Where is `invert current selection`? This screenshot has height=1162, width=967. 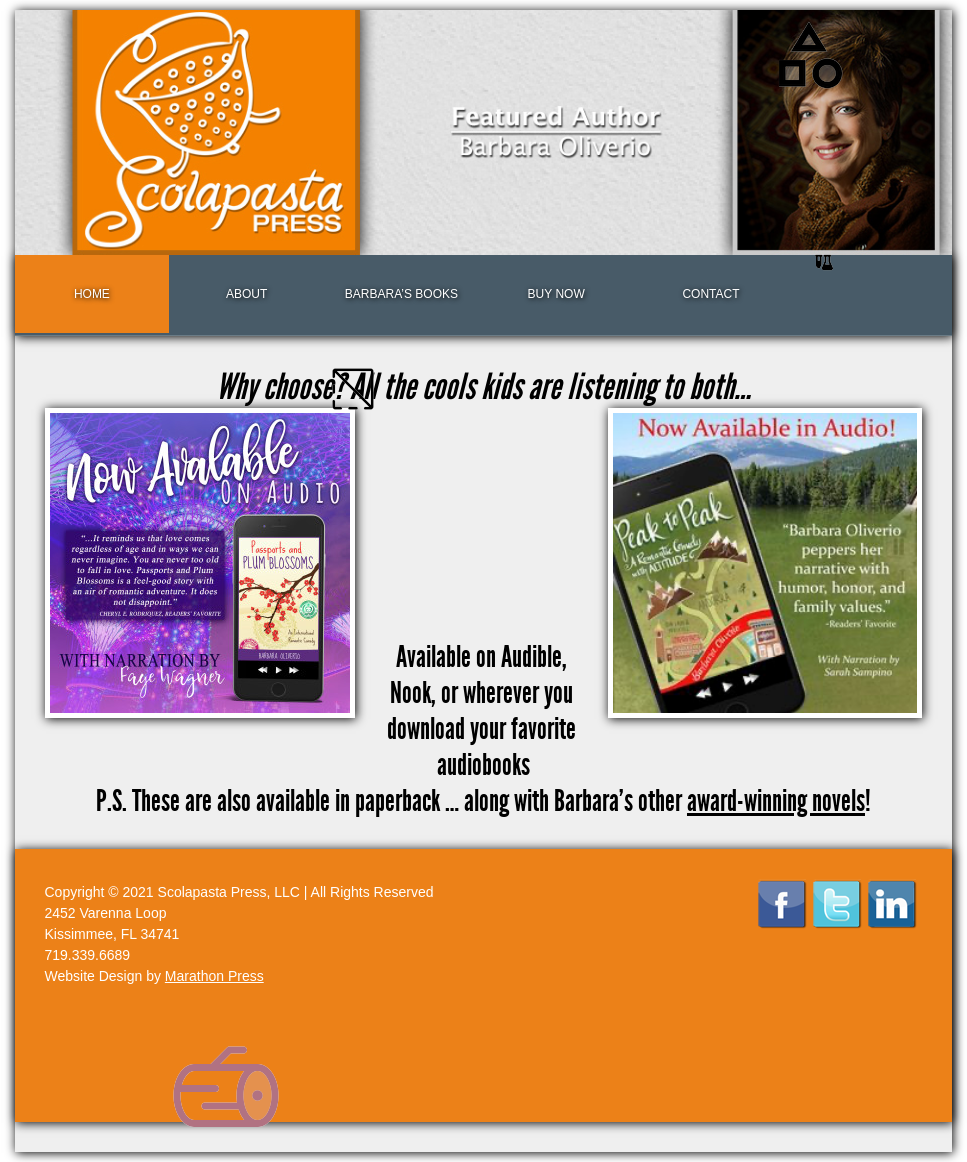
invert current selection is located at coordinates (353, 389).